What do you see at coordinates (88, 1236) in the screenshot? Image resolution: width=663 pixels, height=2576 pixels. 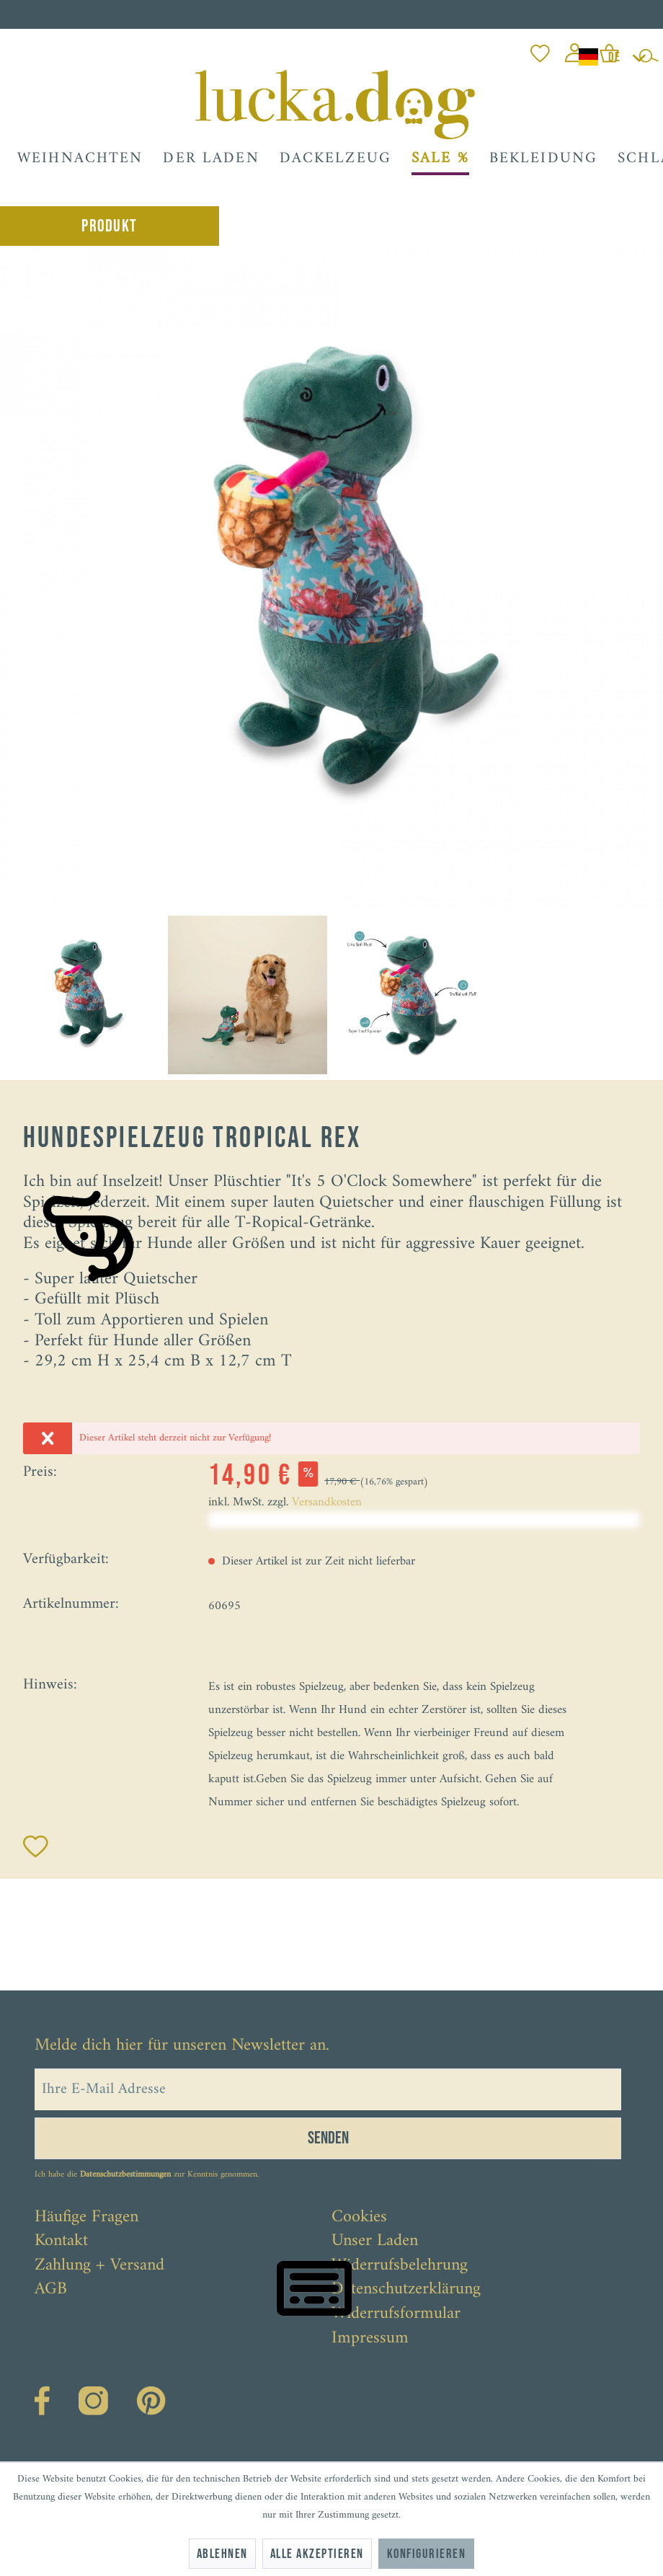 I see `indicates seafood or shellfish menu category` at bounding box center [88, 1236].